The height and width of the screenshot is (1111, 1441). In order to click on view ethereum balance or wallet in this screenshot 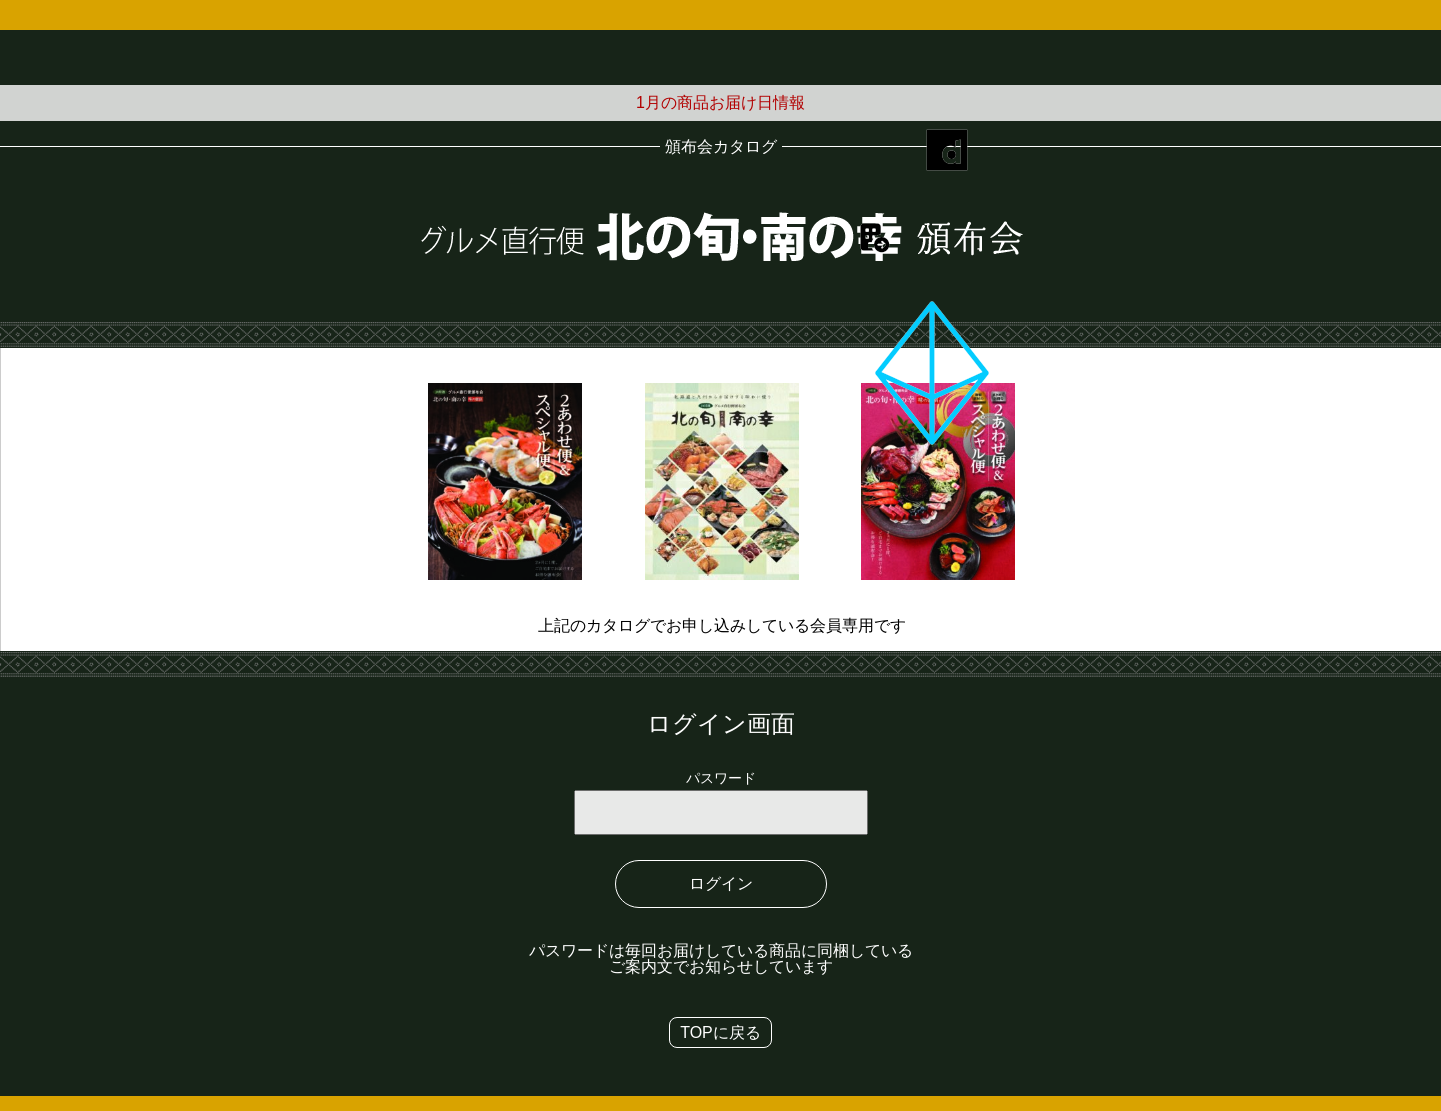, I will do `click(932, 373)`.